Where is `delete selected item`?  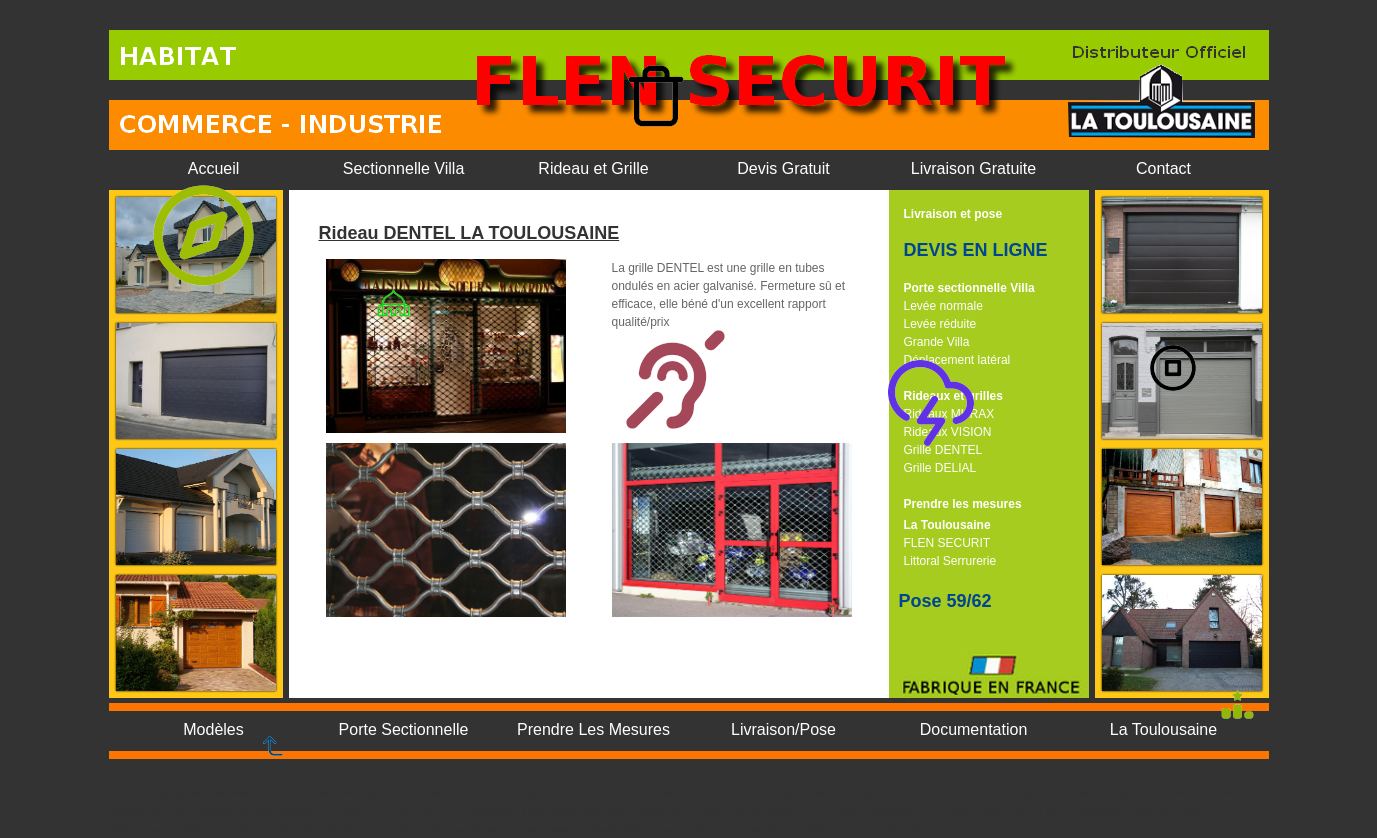 delete selected item is located at coordinates (656, 96).